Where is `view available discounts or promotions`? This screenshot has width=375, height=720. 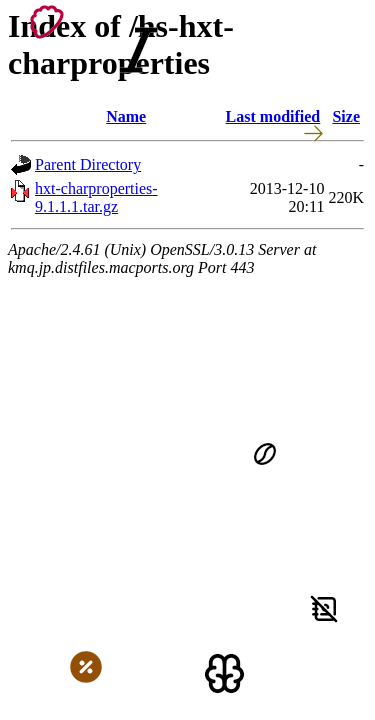
view available discounts or promotions is located at coordinates (86, 667).